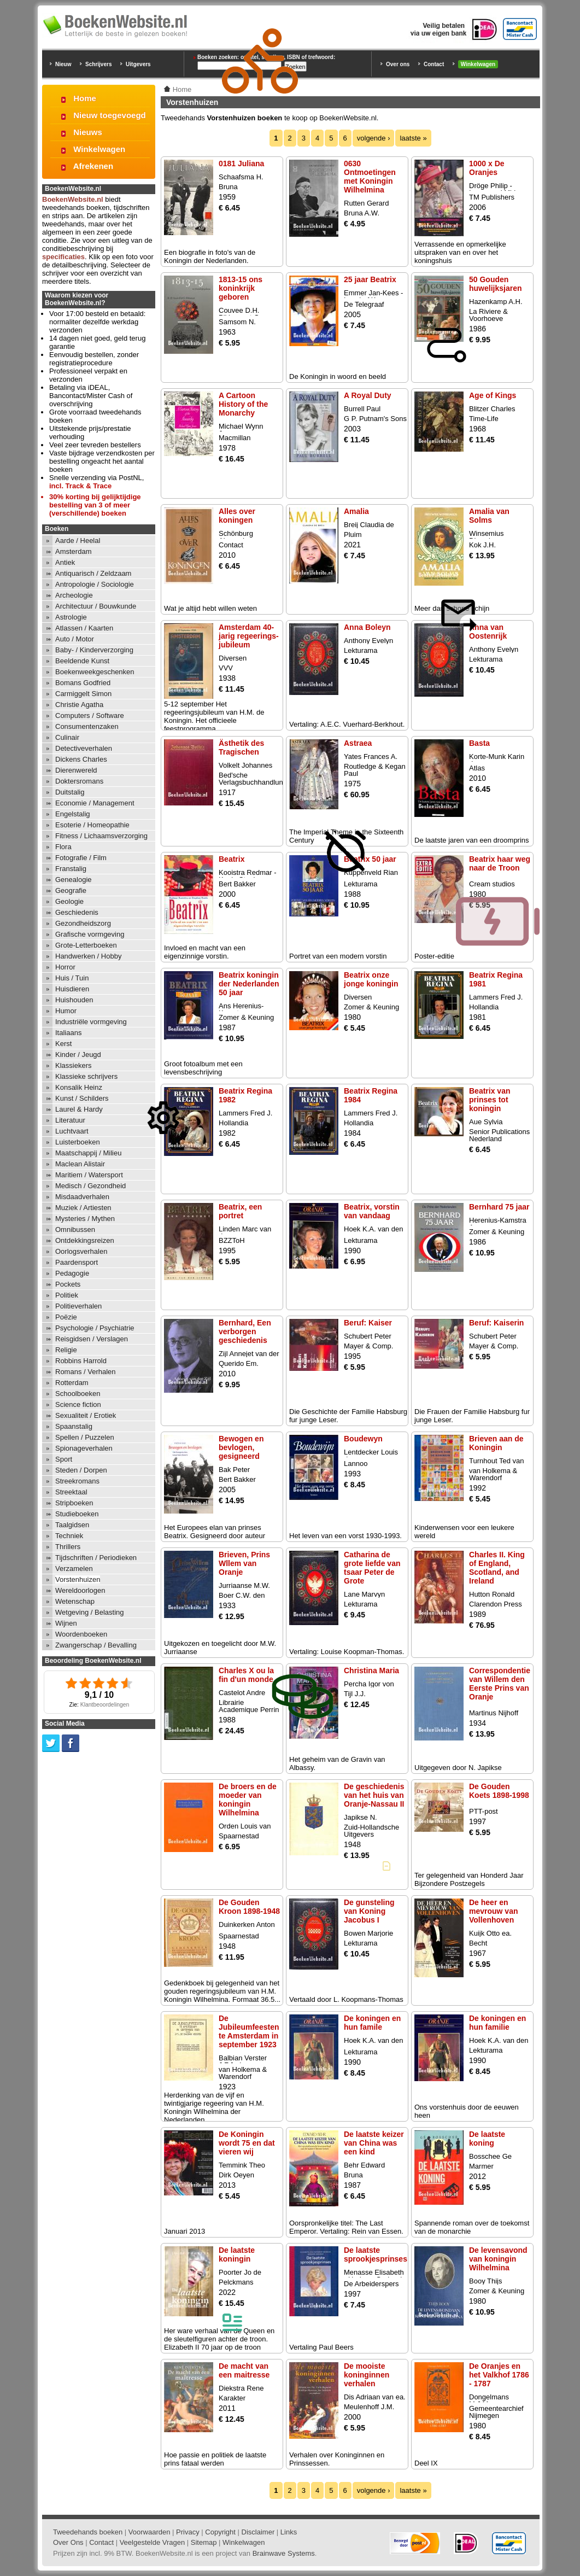 This screenshot has width=580, height=2576. I want to click on view your coin balance or currency, so click(302, 1696).